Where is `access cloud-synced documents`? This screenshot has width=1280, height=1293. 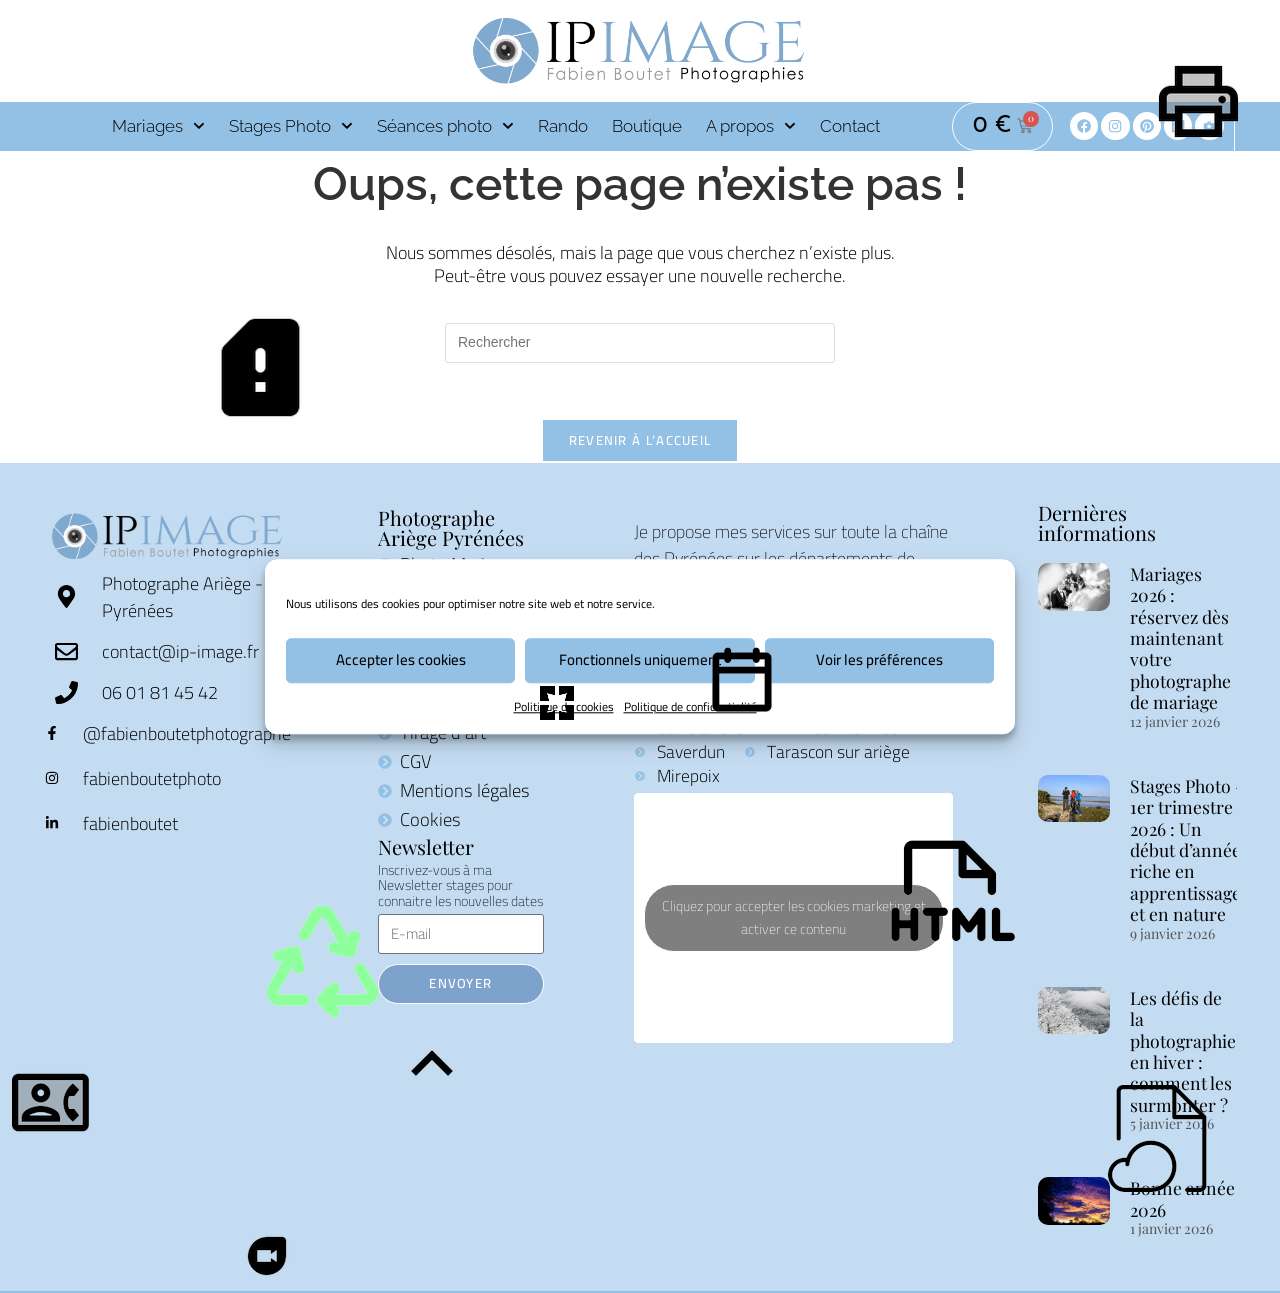 access cloud-synced documents is located at coordinates (1161, 1138).